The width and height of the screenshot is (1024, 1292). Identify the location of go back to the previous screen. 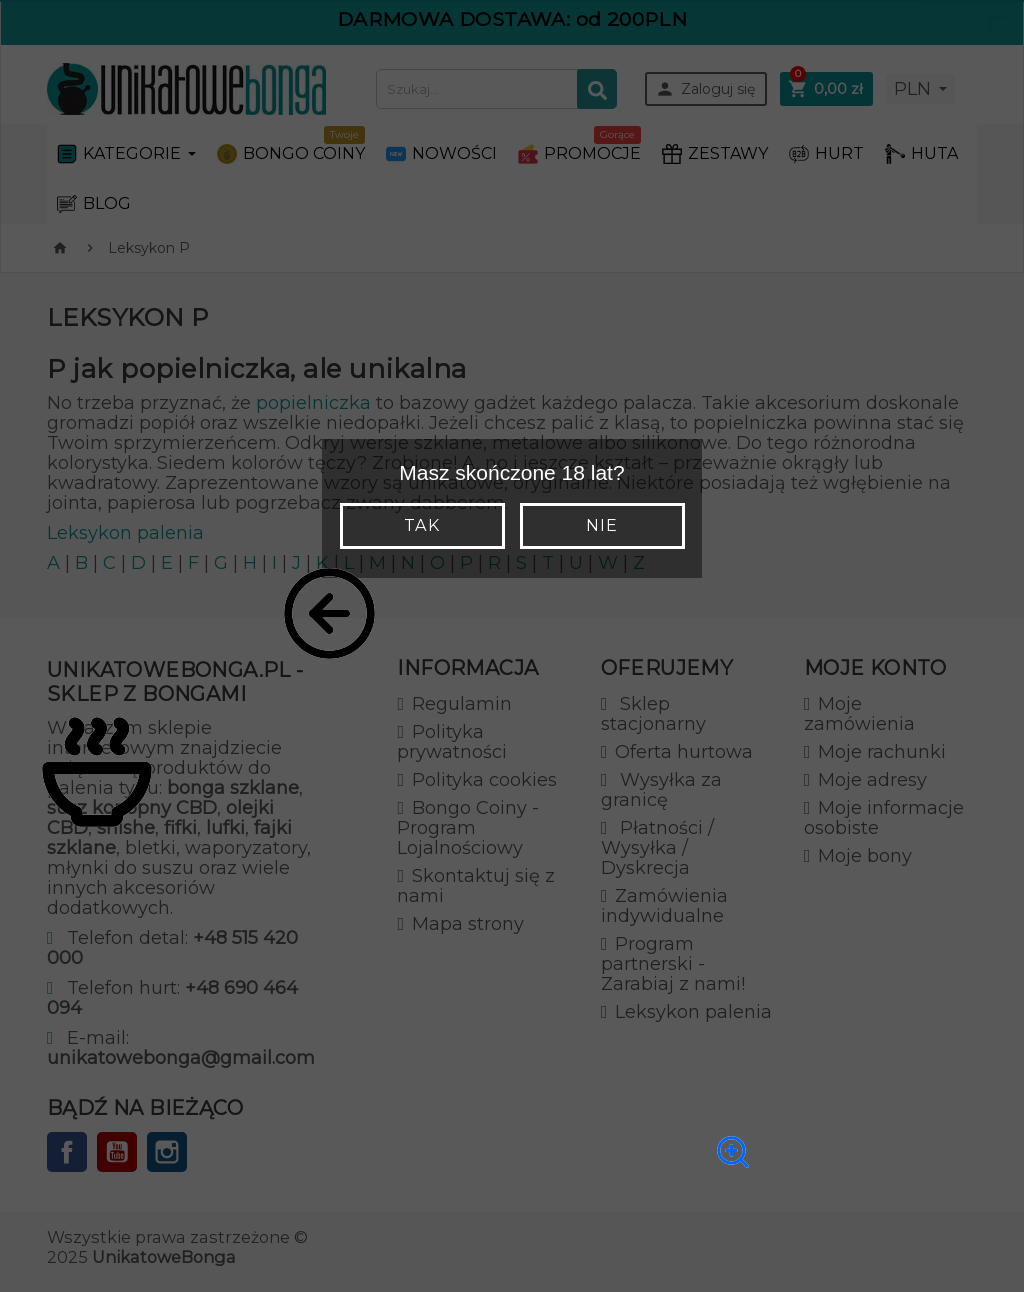
(329, 613).